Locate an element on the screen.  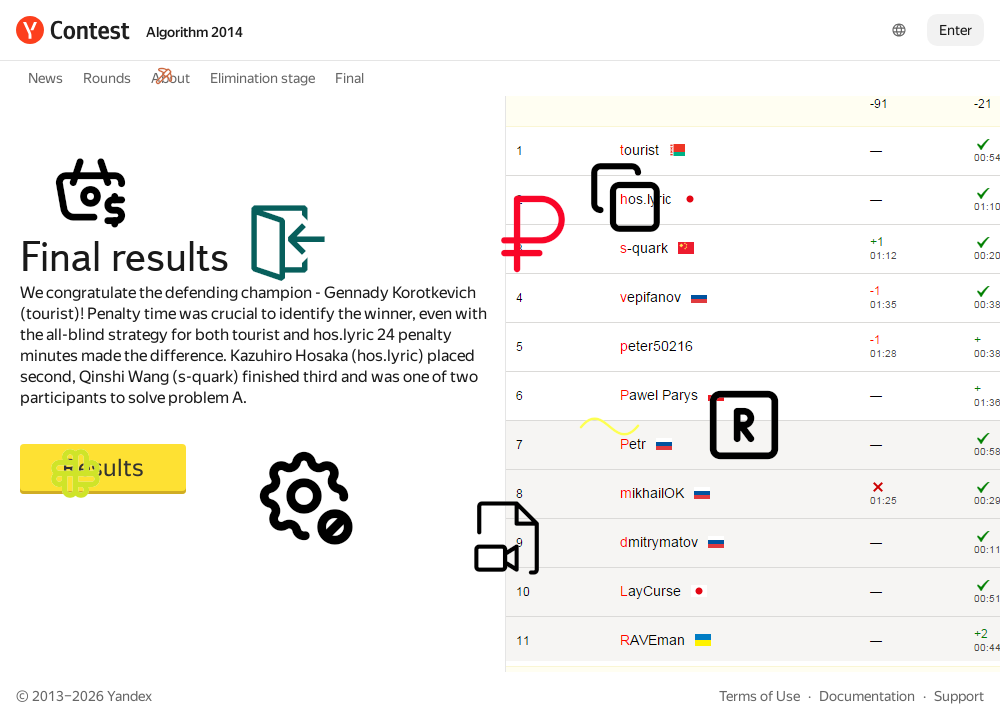
open Slack workspace is located at coordinates (75, 473).